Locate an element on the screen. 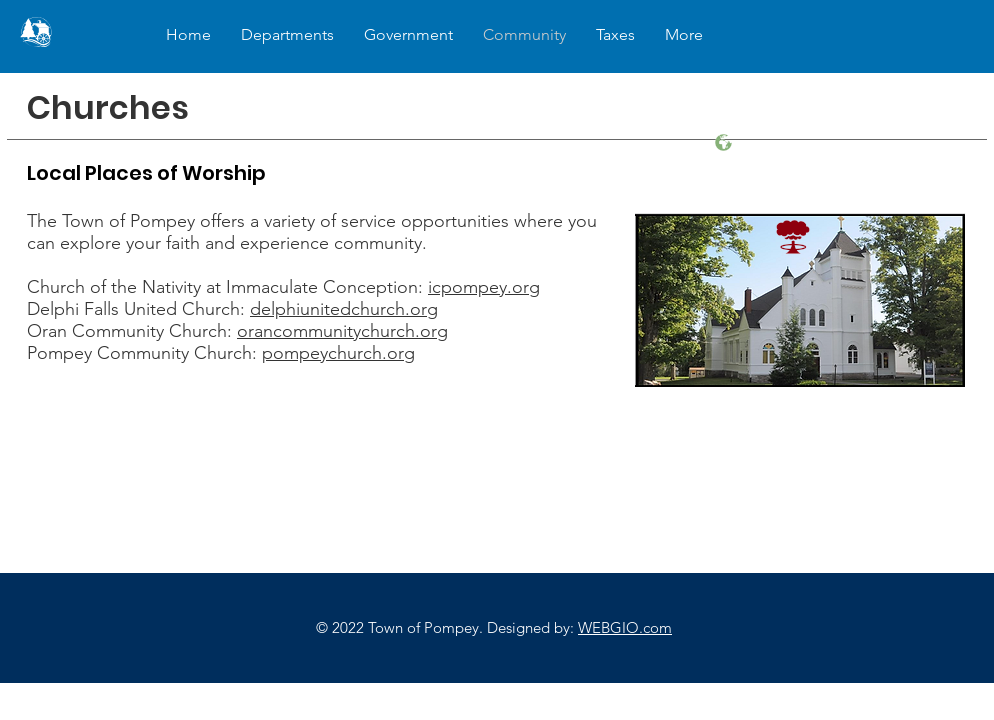  select africa/europe region is located at coordinates (723, 142).